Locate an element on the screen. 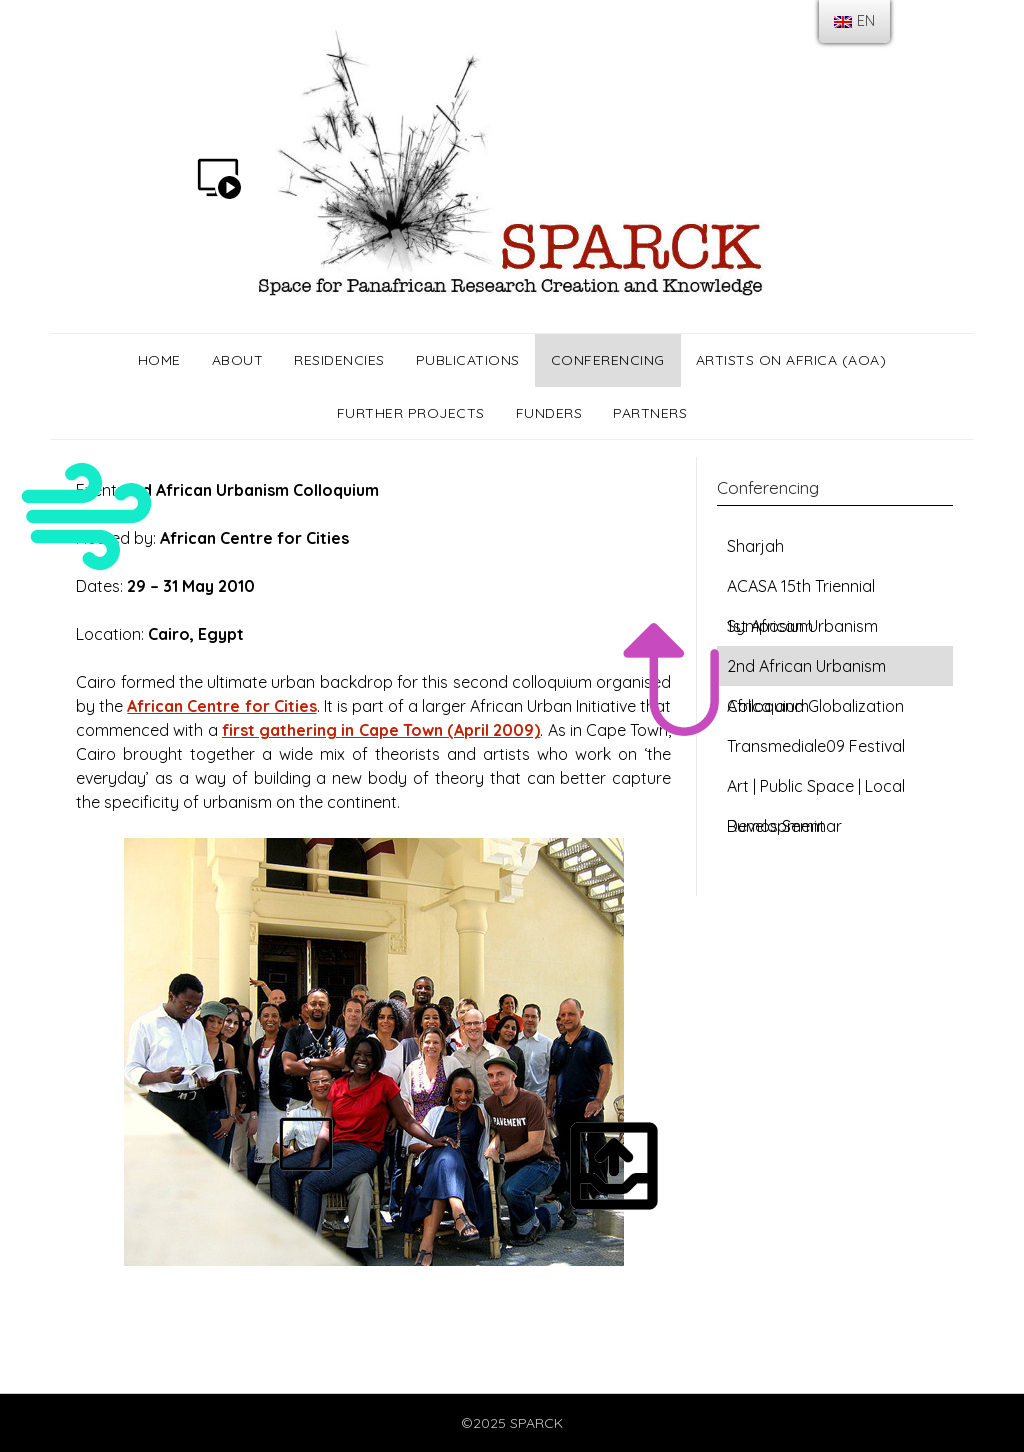  undo or go back to previous state is located at coordinates (675, 679).